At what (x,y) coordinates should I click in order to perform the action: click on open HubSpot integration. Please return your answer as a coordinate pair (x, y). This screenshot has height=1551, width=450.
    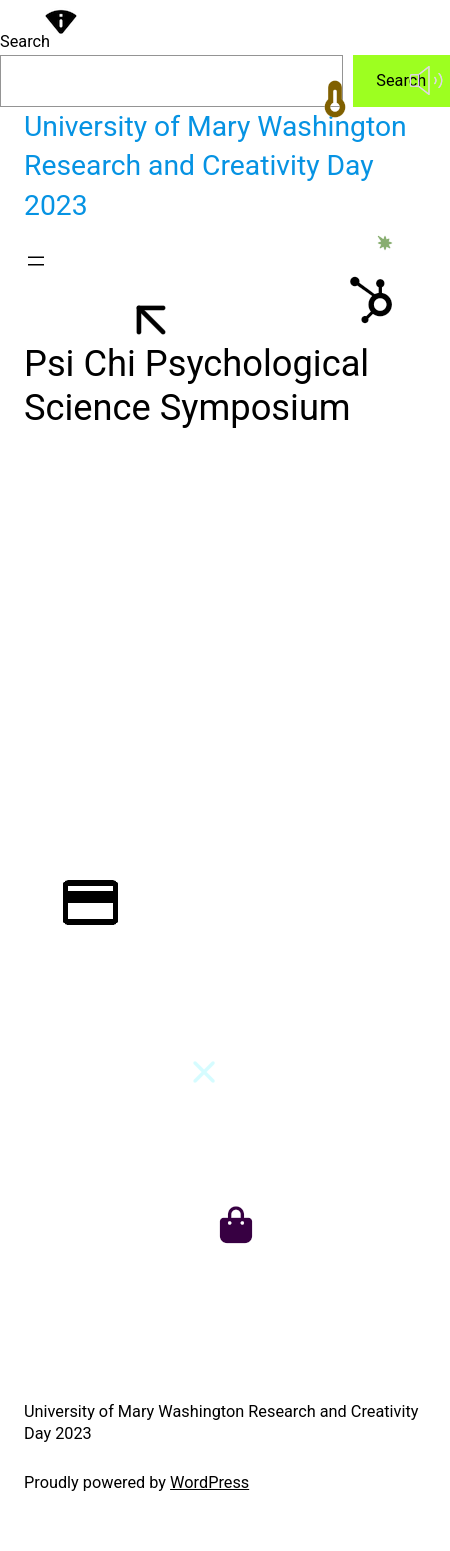
    Looking at the image, I should click on (371, 300).